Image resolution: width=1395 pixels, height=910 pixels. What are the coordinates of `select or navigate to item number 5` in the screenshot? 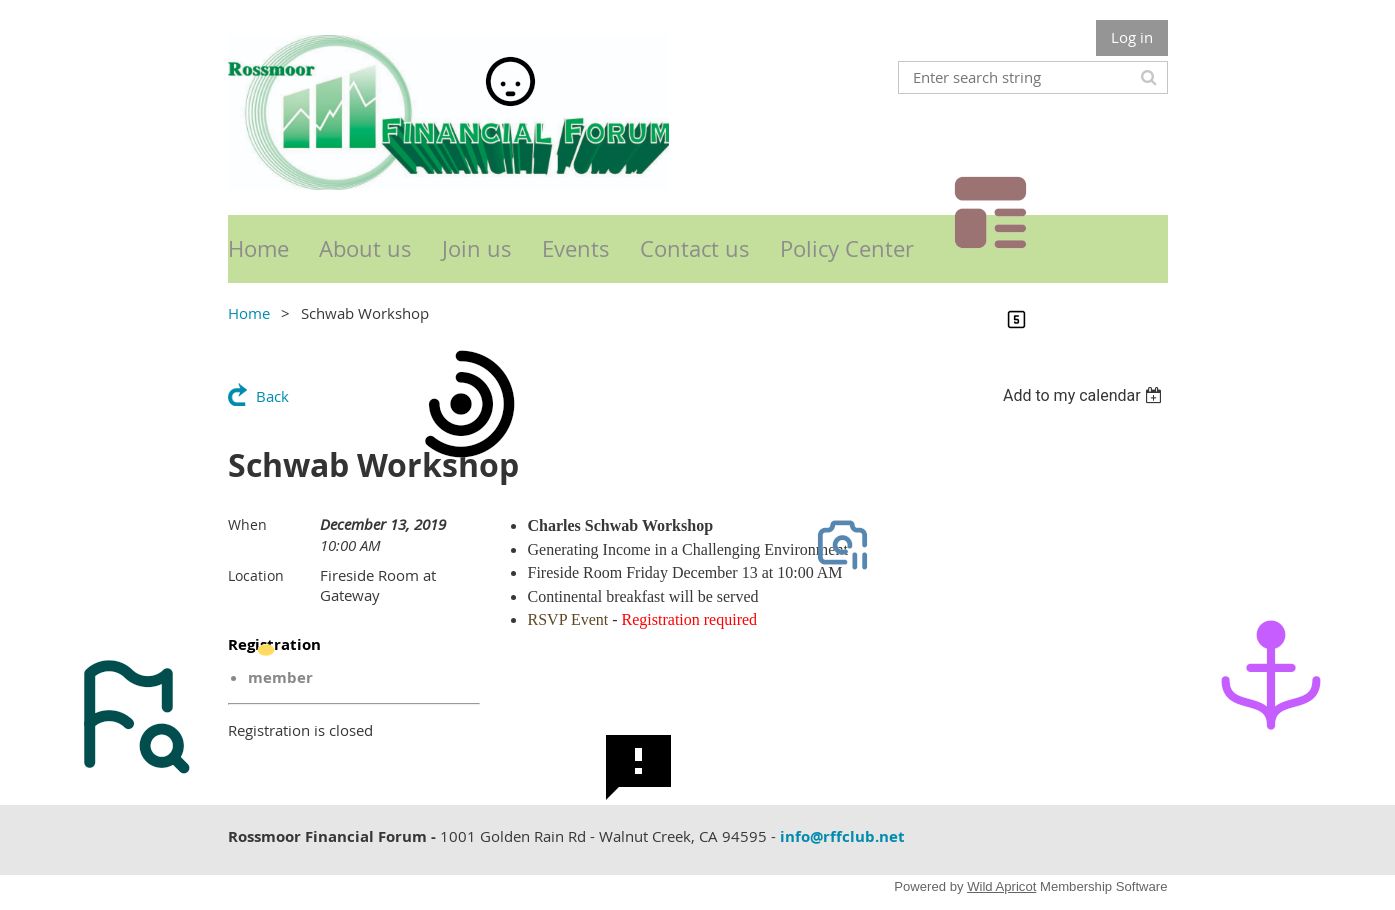 It's located at (1016, 319).